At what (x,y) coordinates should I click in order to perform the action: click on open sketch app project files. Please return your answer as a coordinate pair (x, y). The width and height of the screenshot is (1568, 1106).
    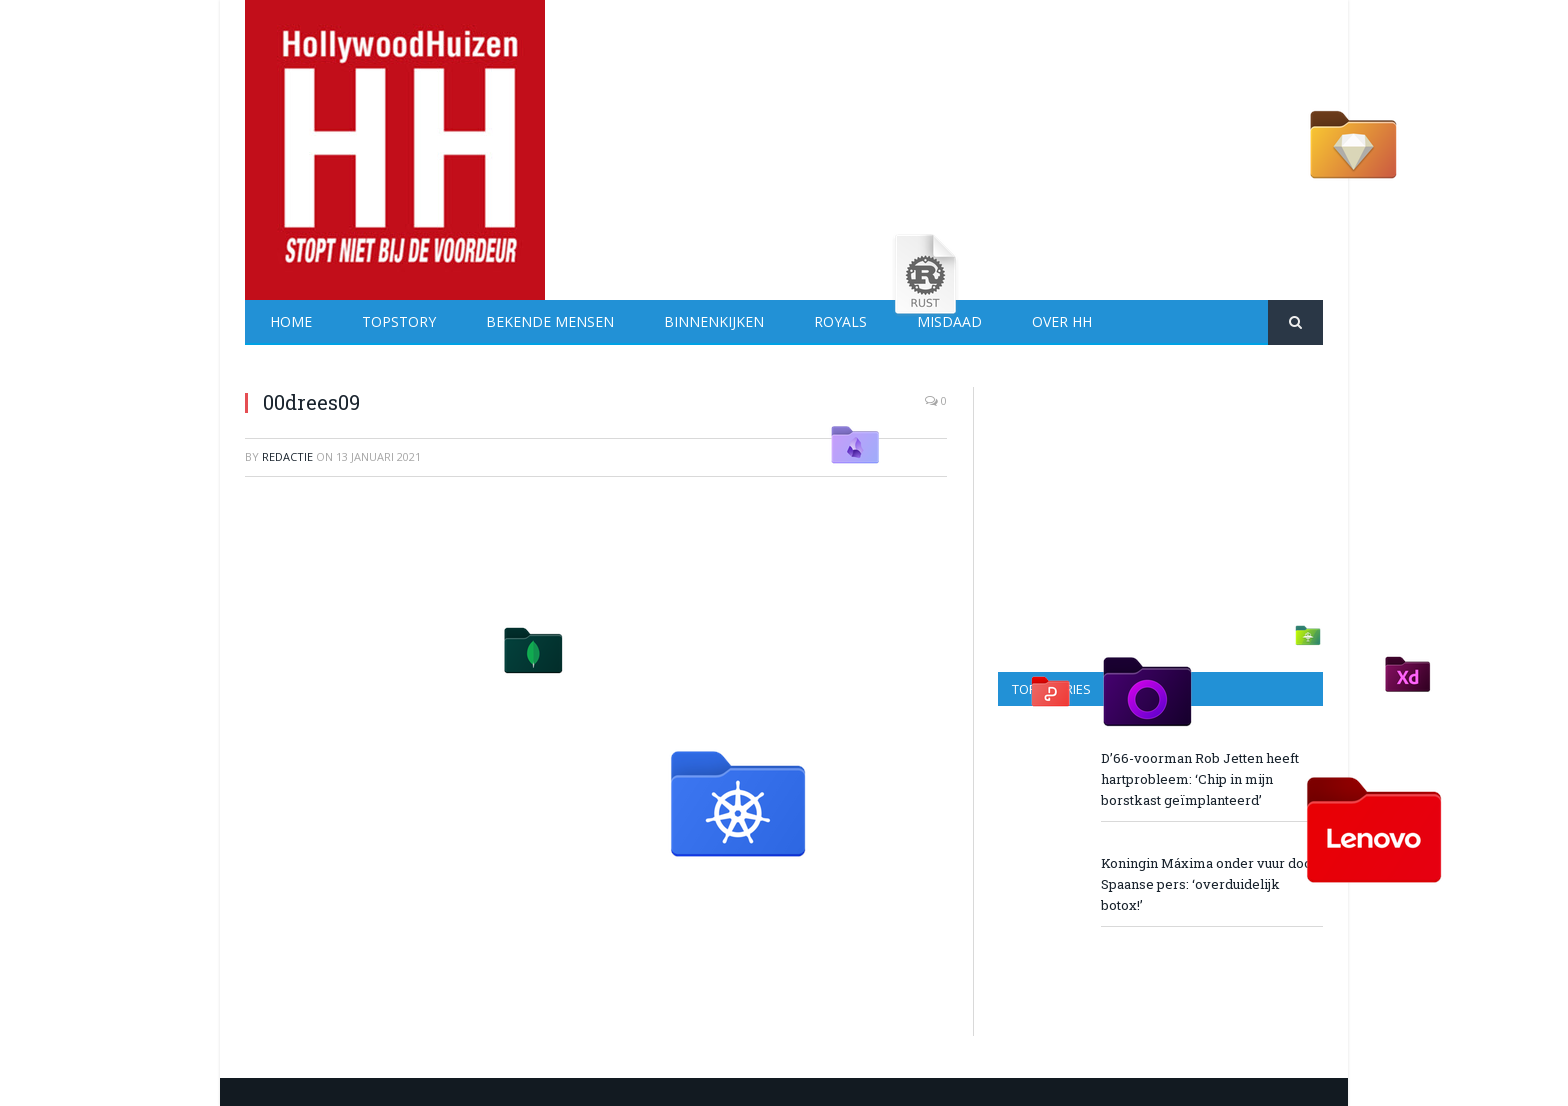
    Looking at the image, I should click on (1353, 147).